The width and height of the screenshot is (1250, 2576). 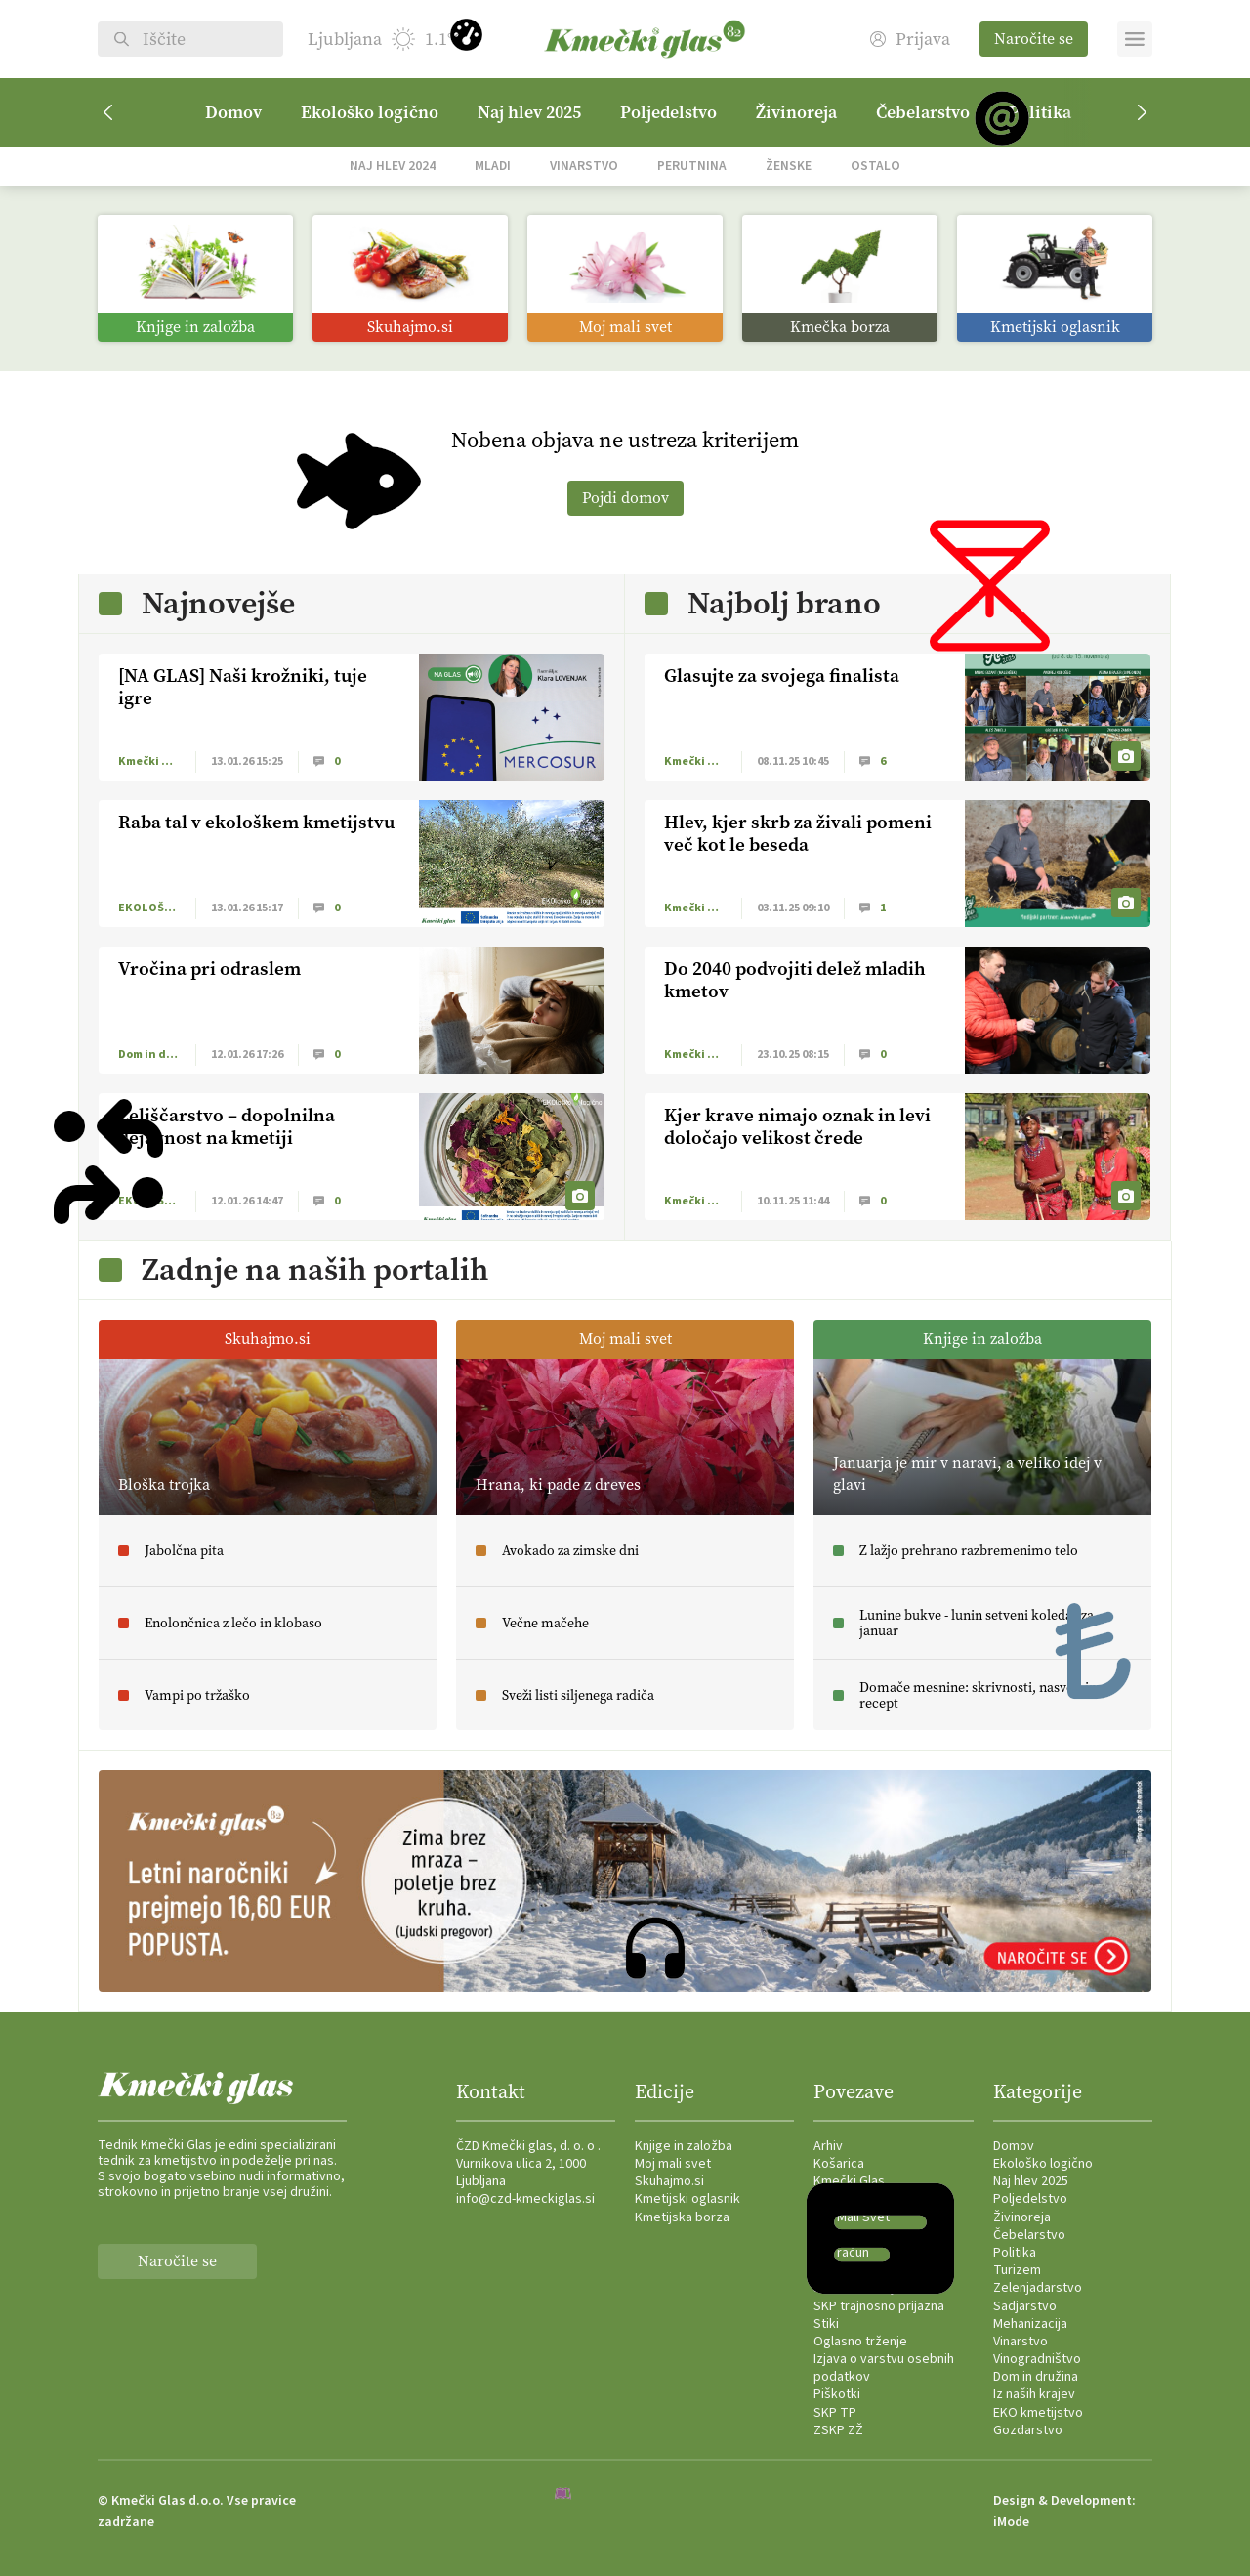 I want to click on indicates price or payment in turkish lira, so click(x=1088, y=1651).